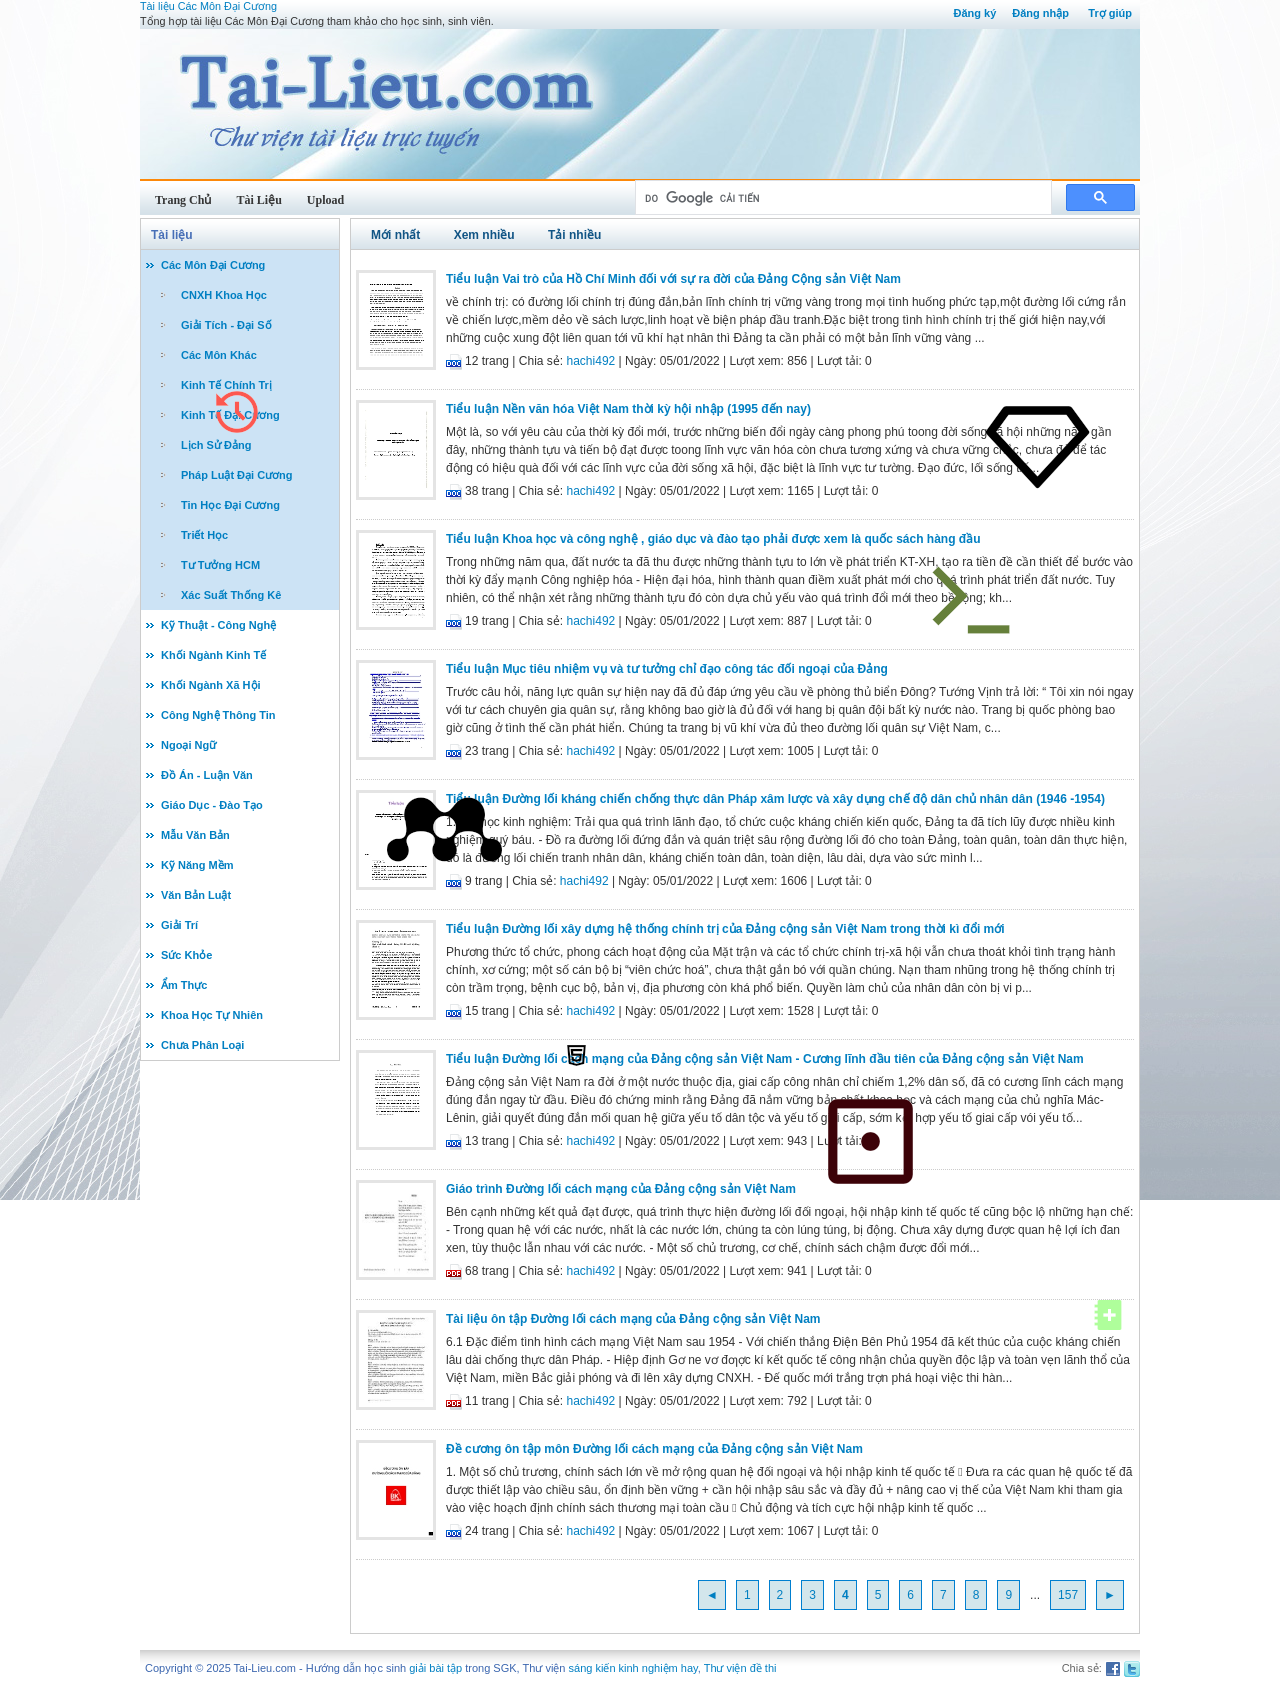  Describe the element at coordinates (576, 1055) in the screenshot. I see `indicates HTML5 technology or web development` at that location.